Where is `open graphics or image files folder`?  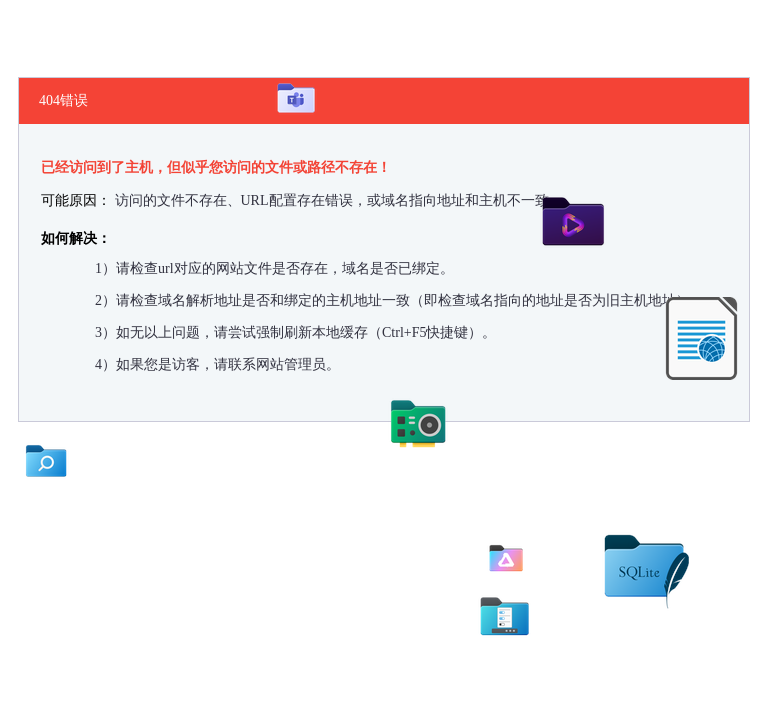 open graphics or image files folder is located at coordinates (418, 423).